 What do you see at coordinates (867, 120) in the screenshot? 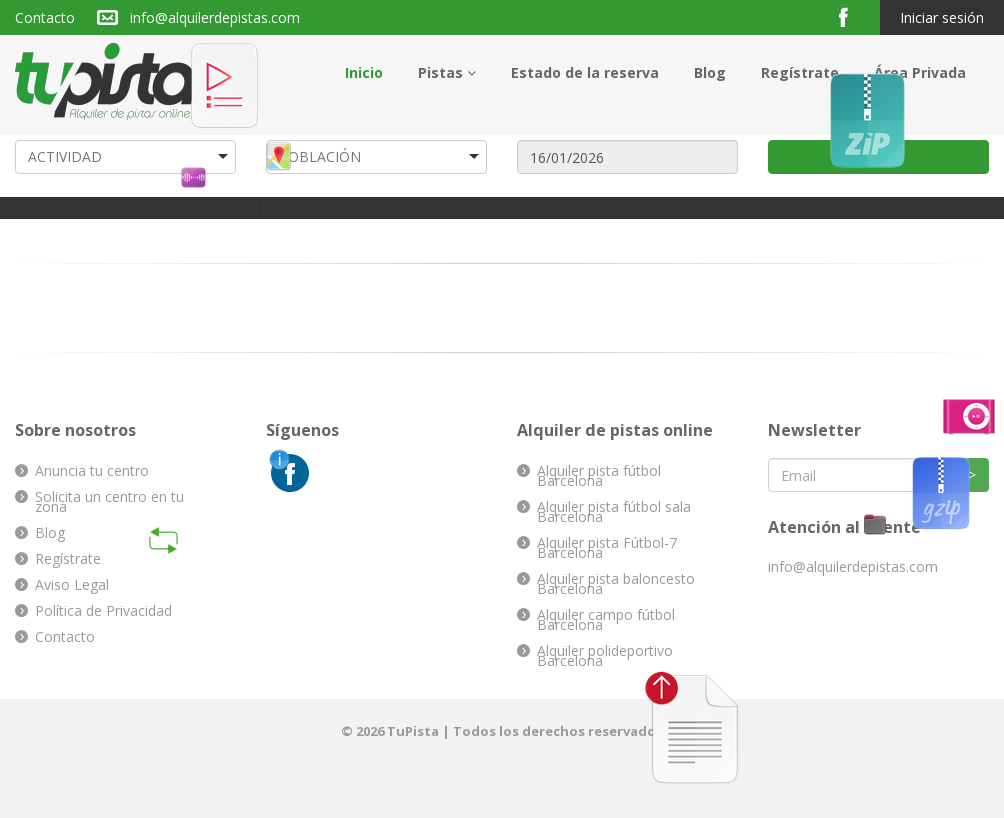
I see `a compressed zip file` at bounding box center [867, 120].